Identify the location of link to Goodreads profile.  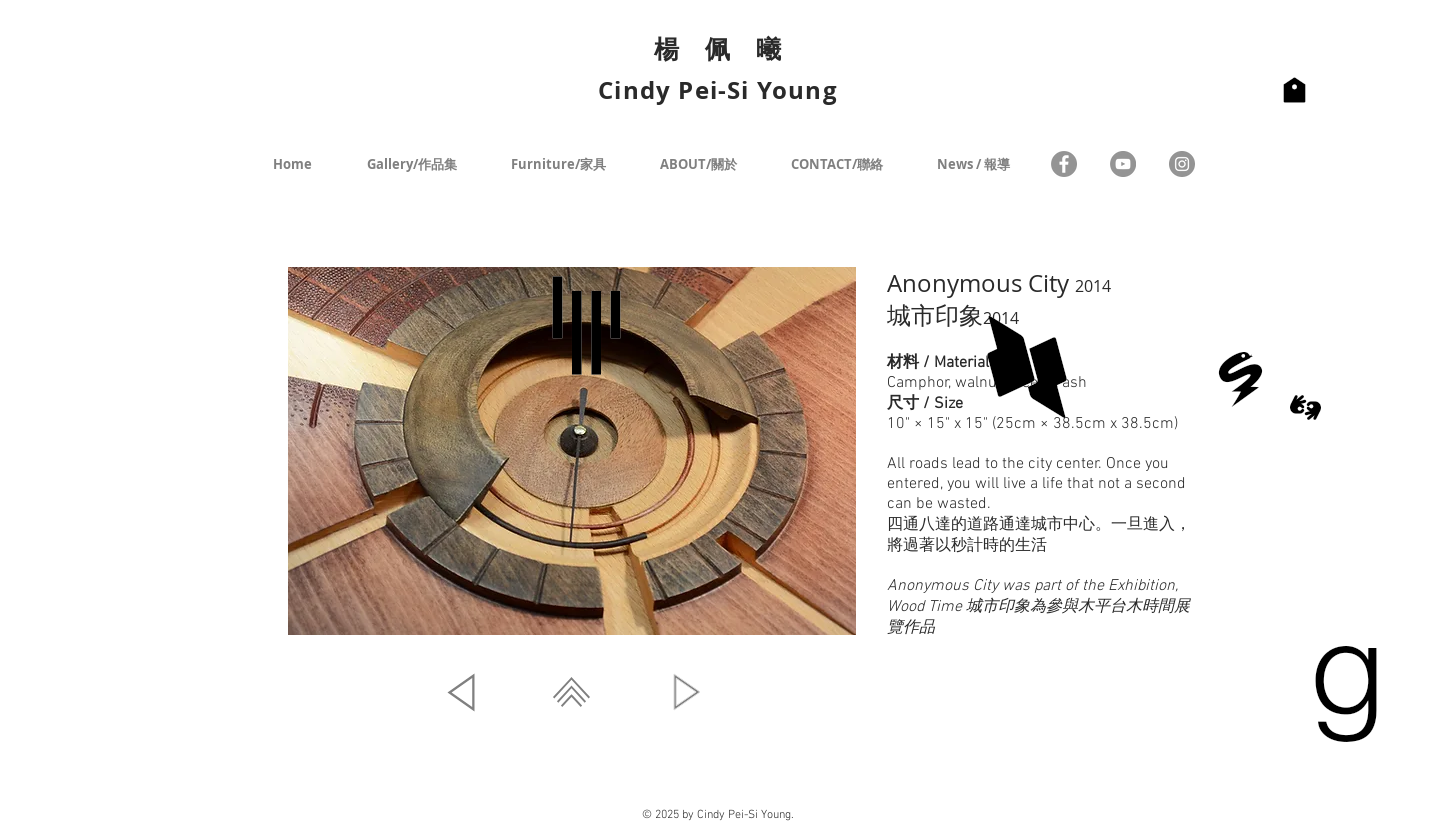
(1346, 694).